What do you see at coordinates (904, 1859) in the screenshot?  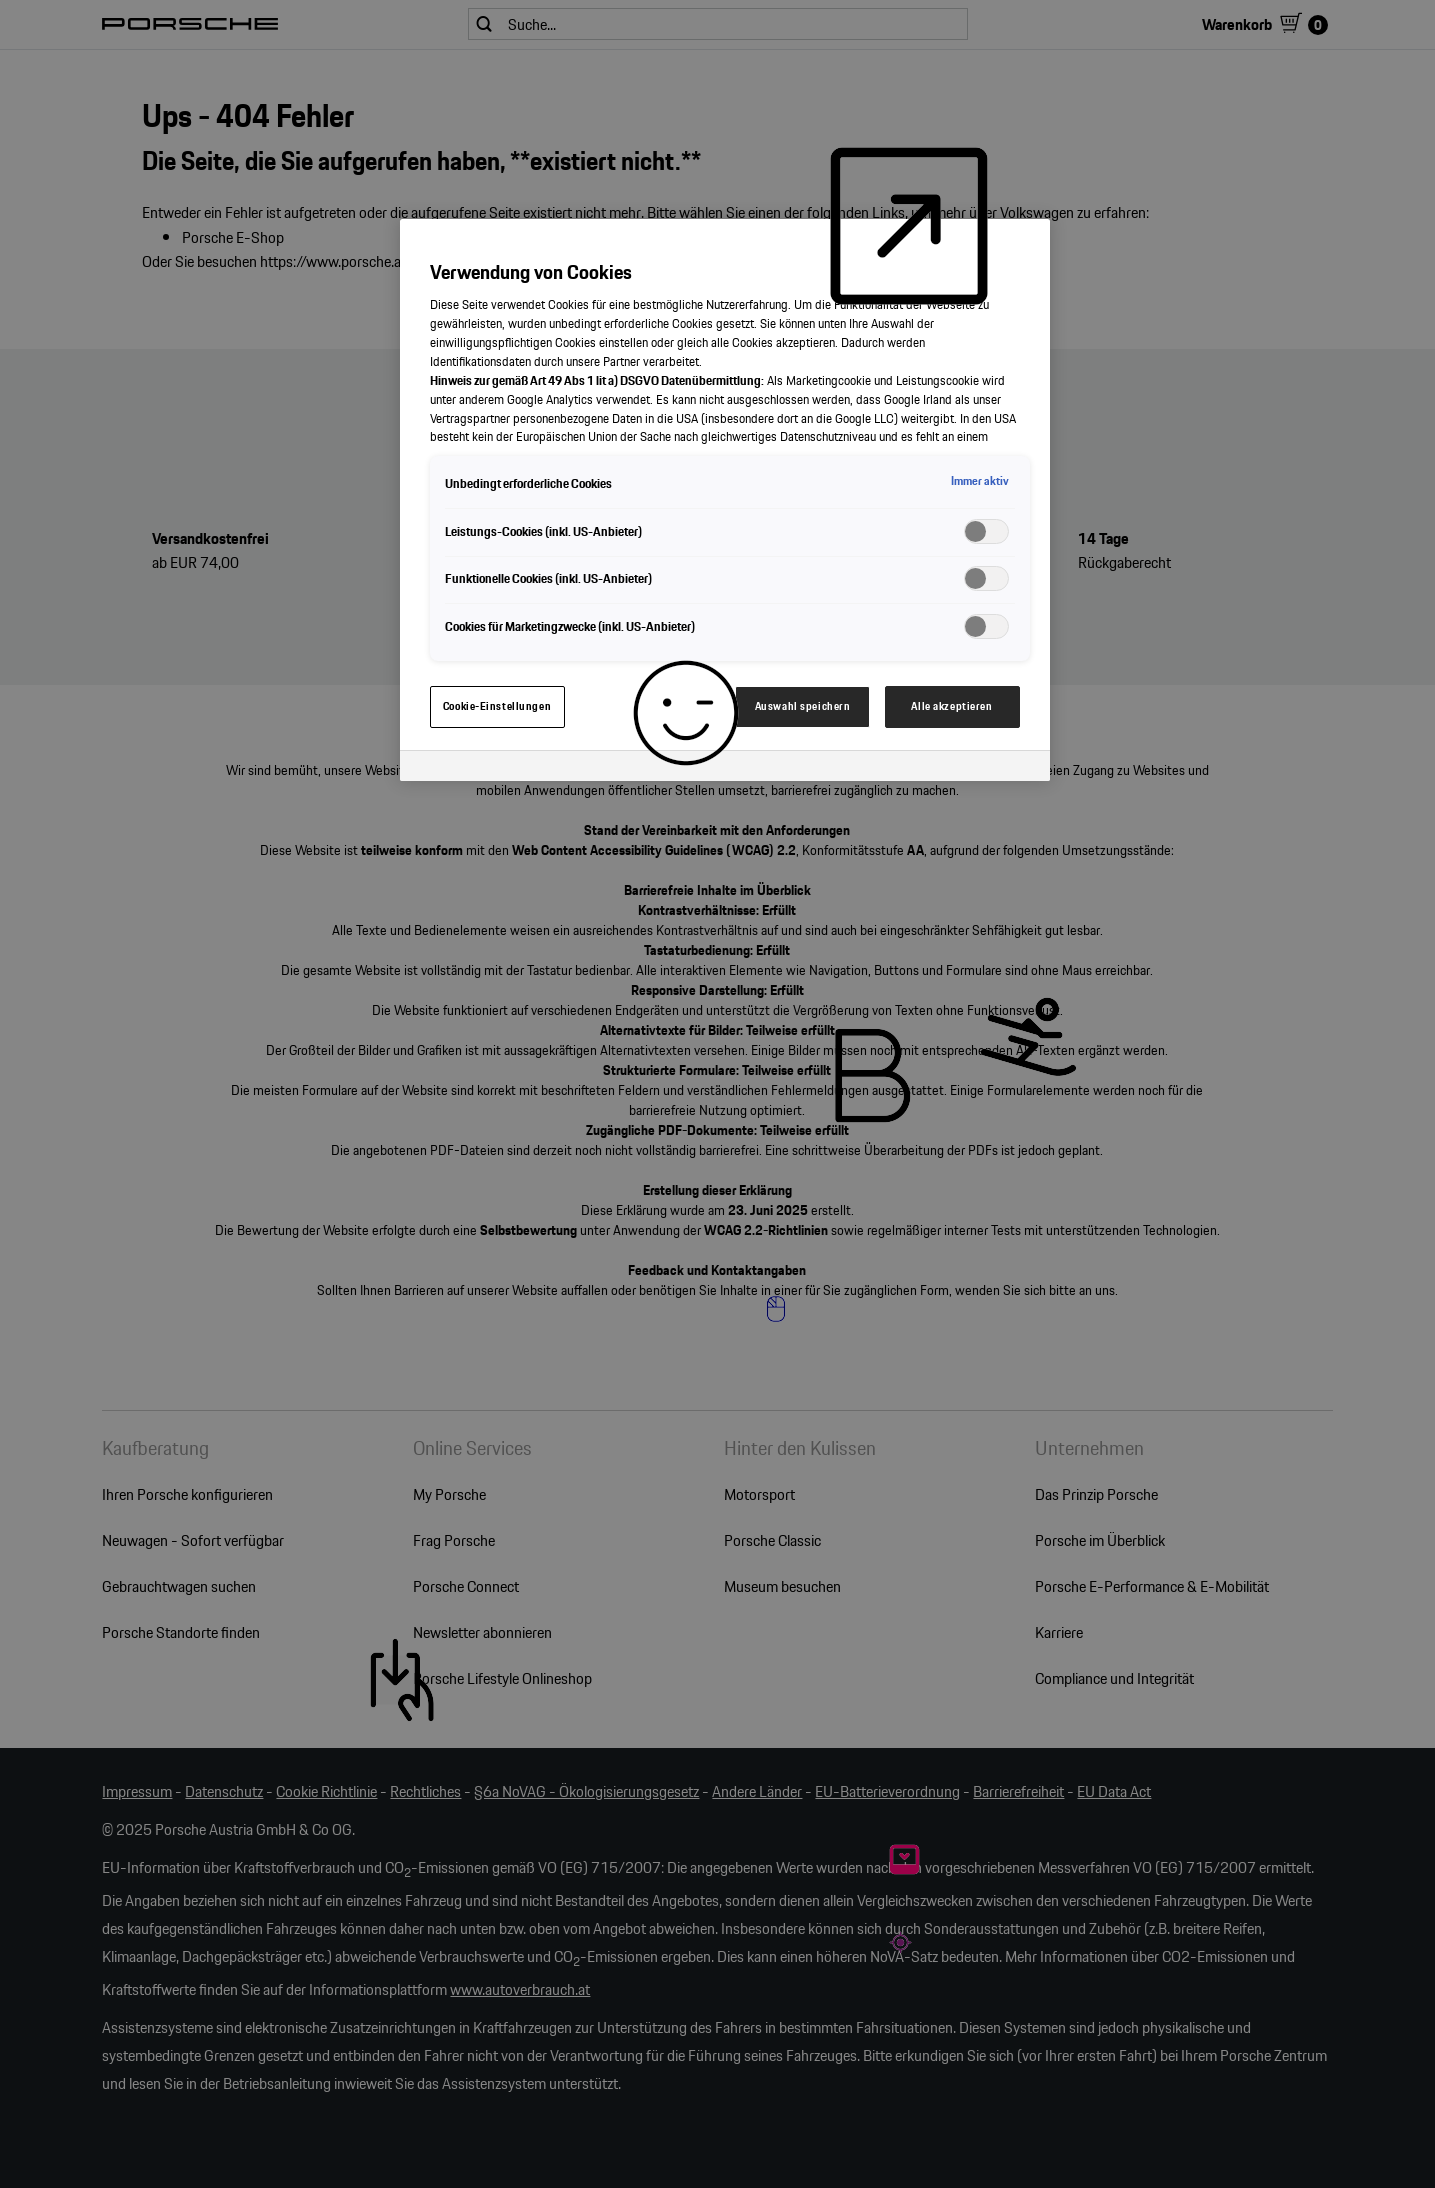 I see `collapse the bottom navigation bar` at bounding box center [904, 1859].